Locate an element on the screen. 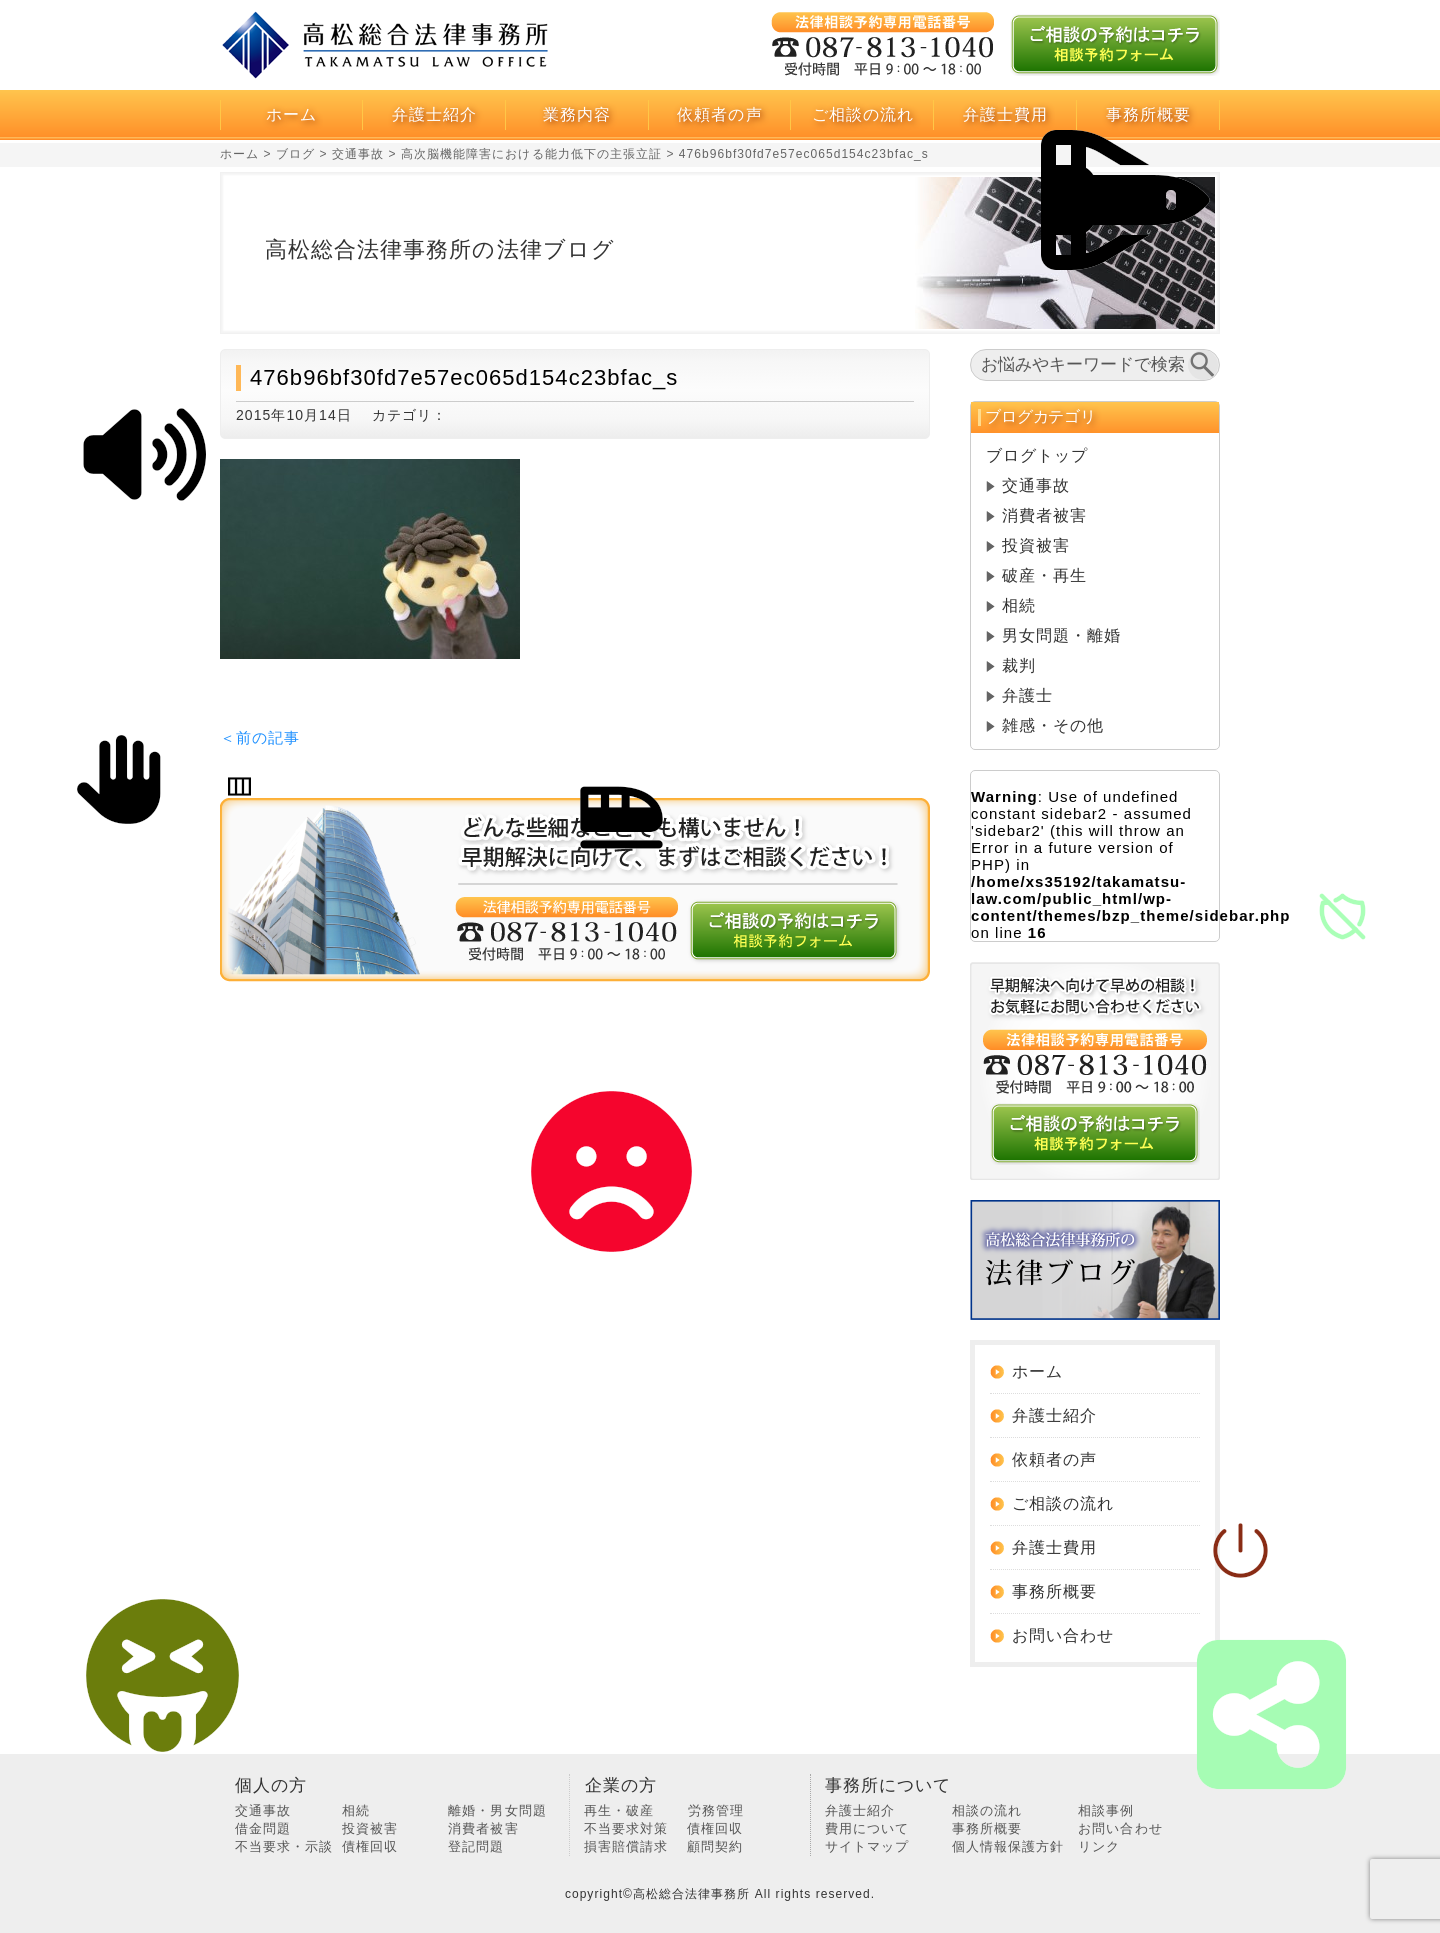  stop or pause an action is located at coordinates (121, 779).